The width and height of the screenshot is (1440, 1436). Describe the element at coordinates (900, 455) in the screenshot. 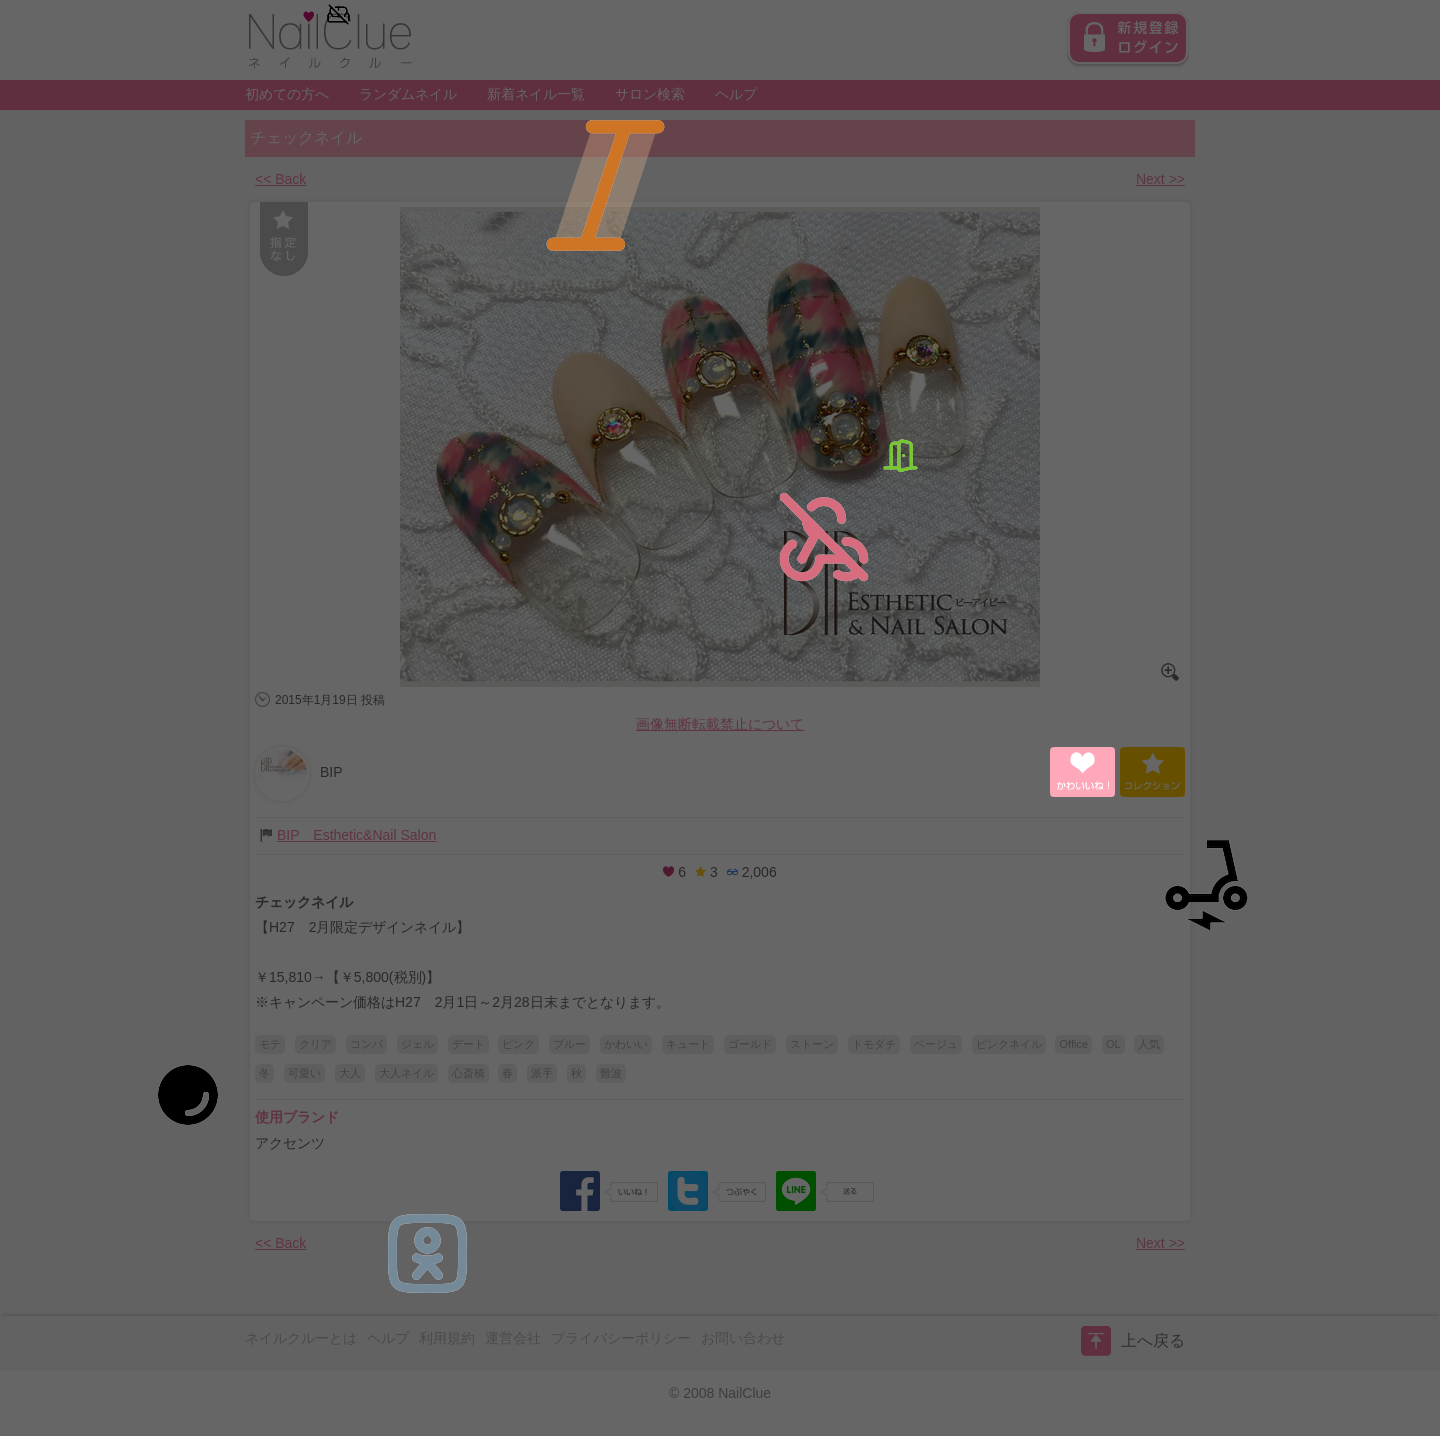

I see `log out or exit the application` at that location.